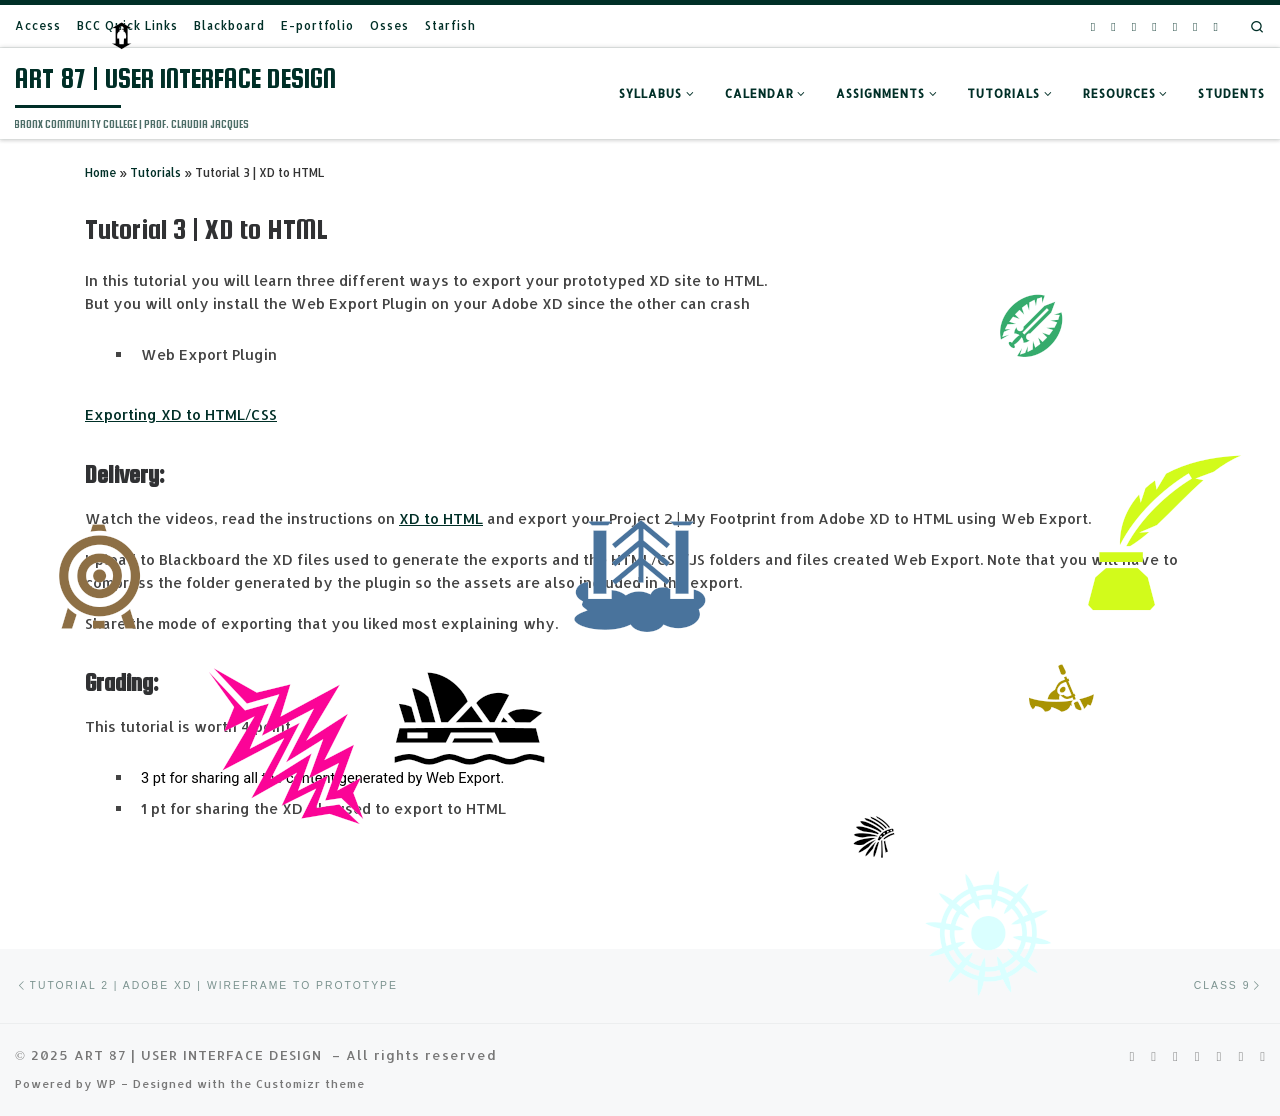 This screenshot has height=1116, width=1280. I want to click on access kayaking or canoeing activities, so click(1061, 690).